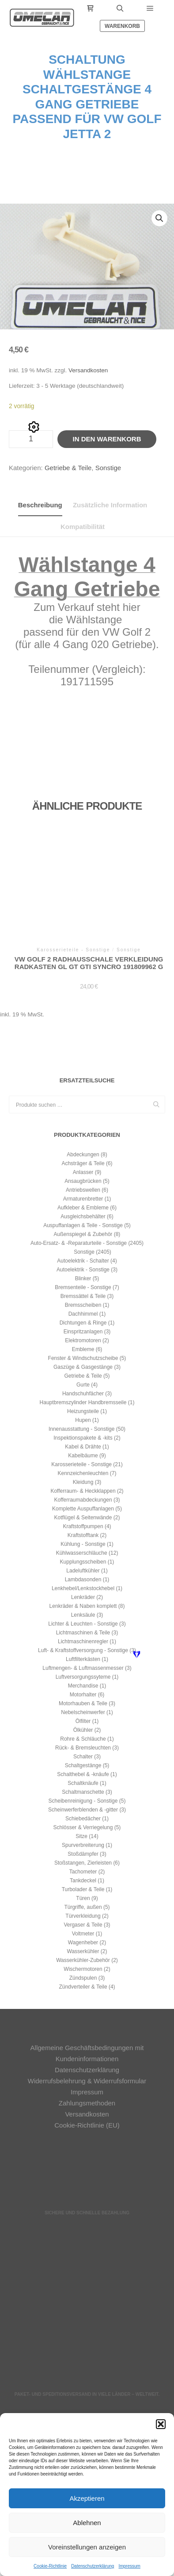  I want to click on stylelint CSS linting tool logo, so click(136, 1654).